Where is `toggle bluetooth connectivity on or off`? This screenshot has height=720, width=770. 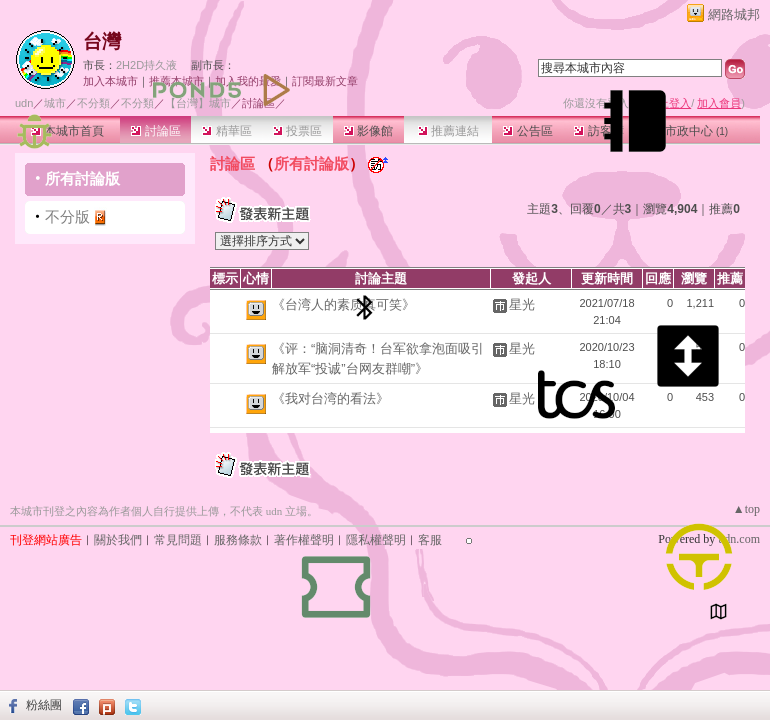 toggle bluetooth connectivity on or off is located at coordinates (364, 307).